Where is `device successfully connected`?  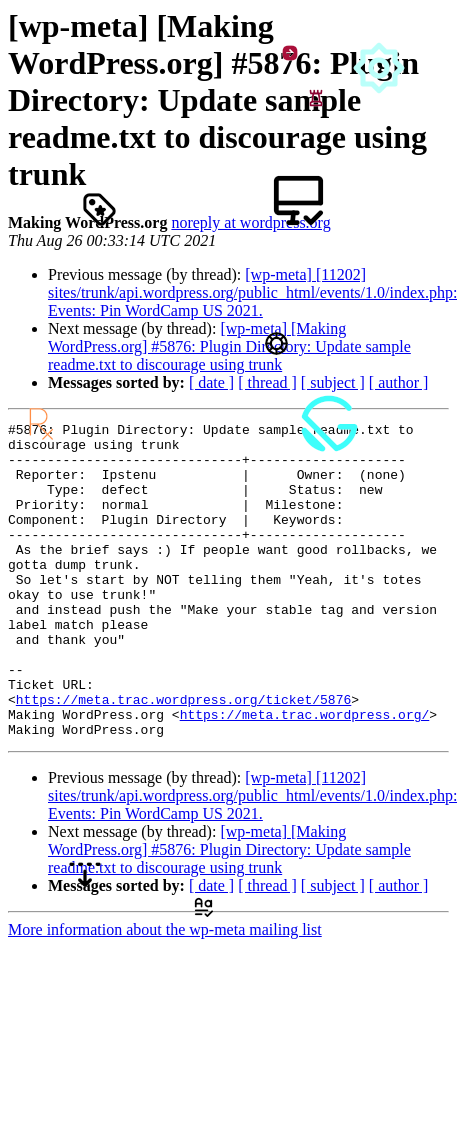
device successfully connected is located at coordinates (298, 200).